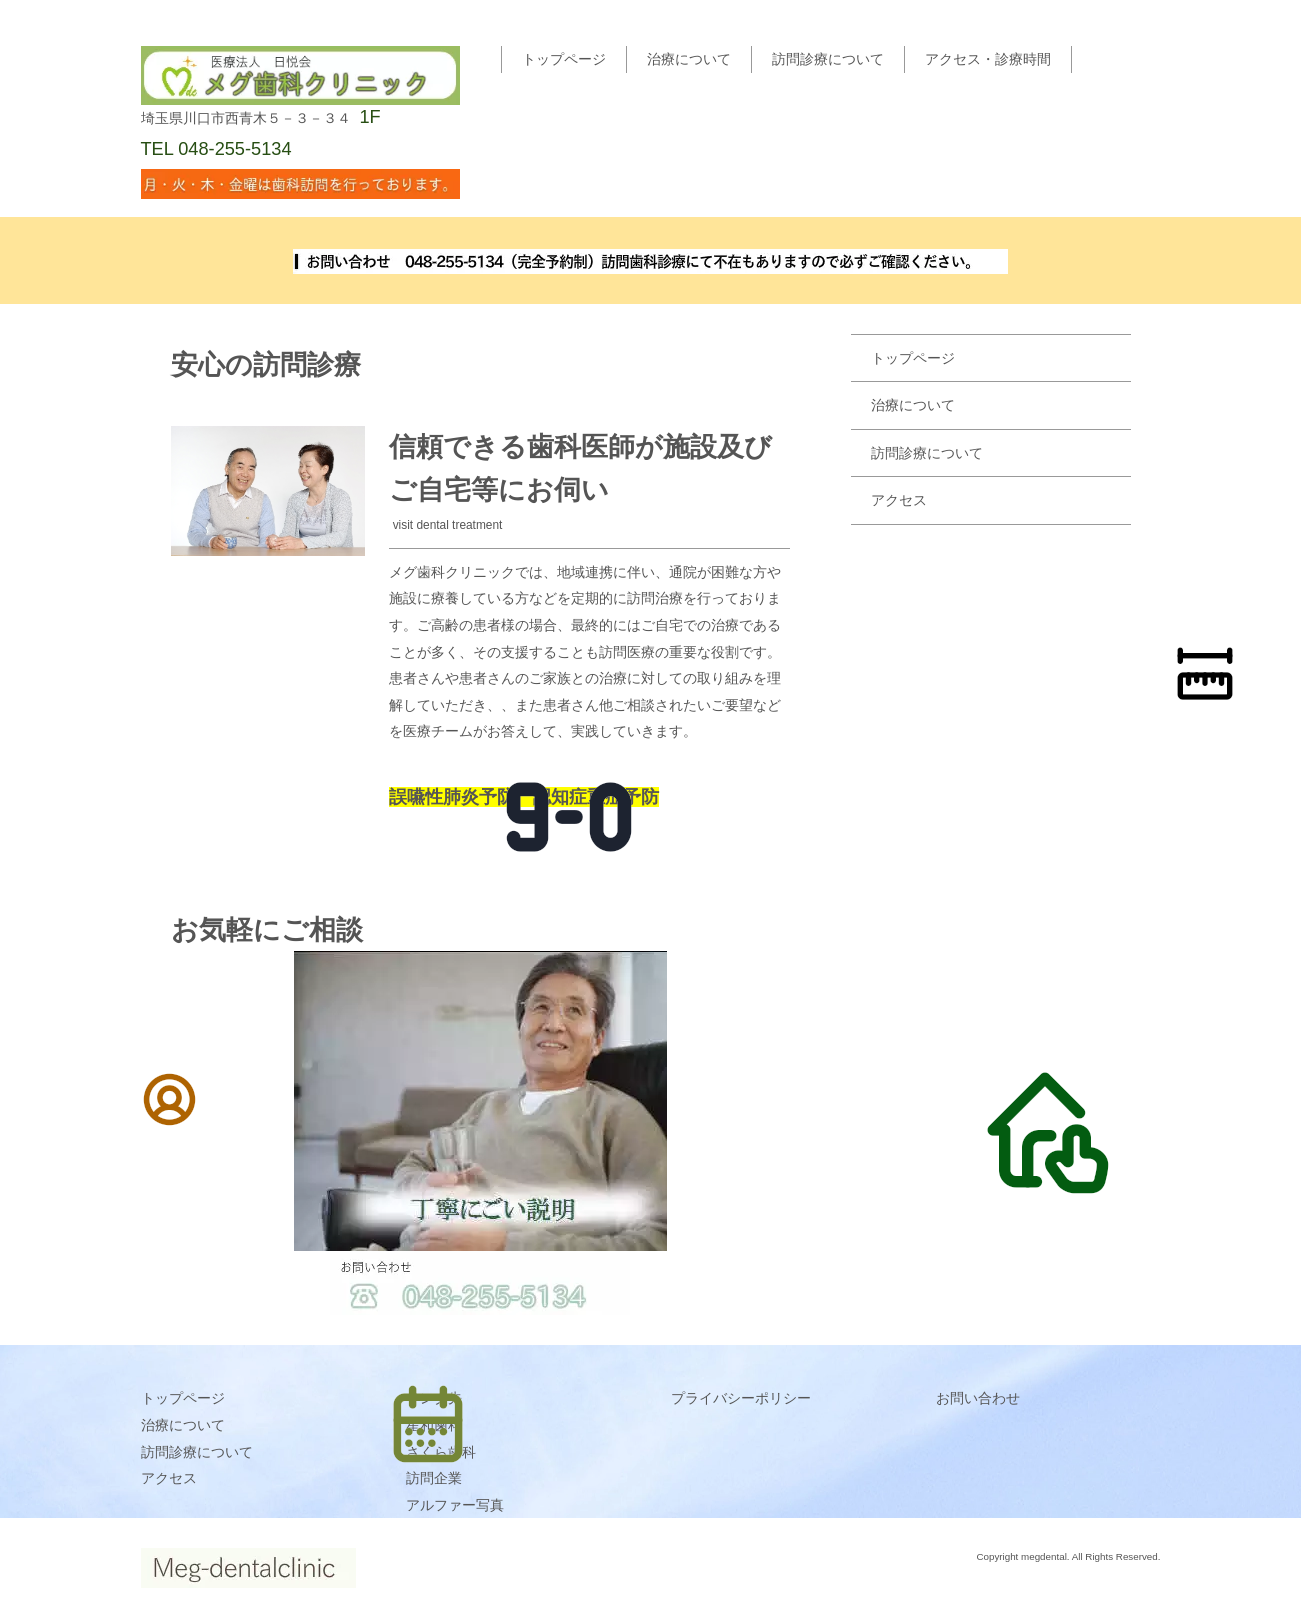 This screenshot has height=1604, width=1301. Describe the element at coordinates (1205, 675) in the screenshot. I see `access measurement tools` at that location.